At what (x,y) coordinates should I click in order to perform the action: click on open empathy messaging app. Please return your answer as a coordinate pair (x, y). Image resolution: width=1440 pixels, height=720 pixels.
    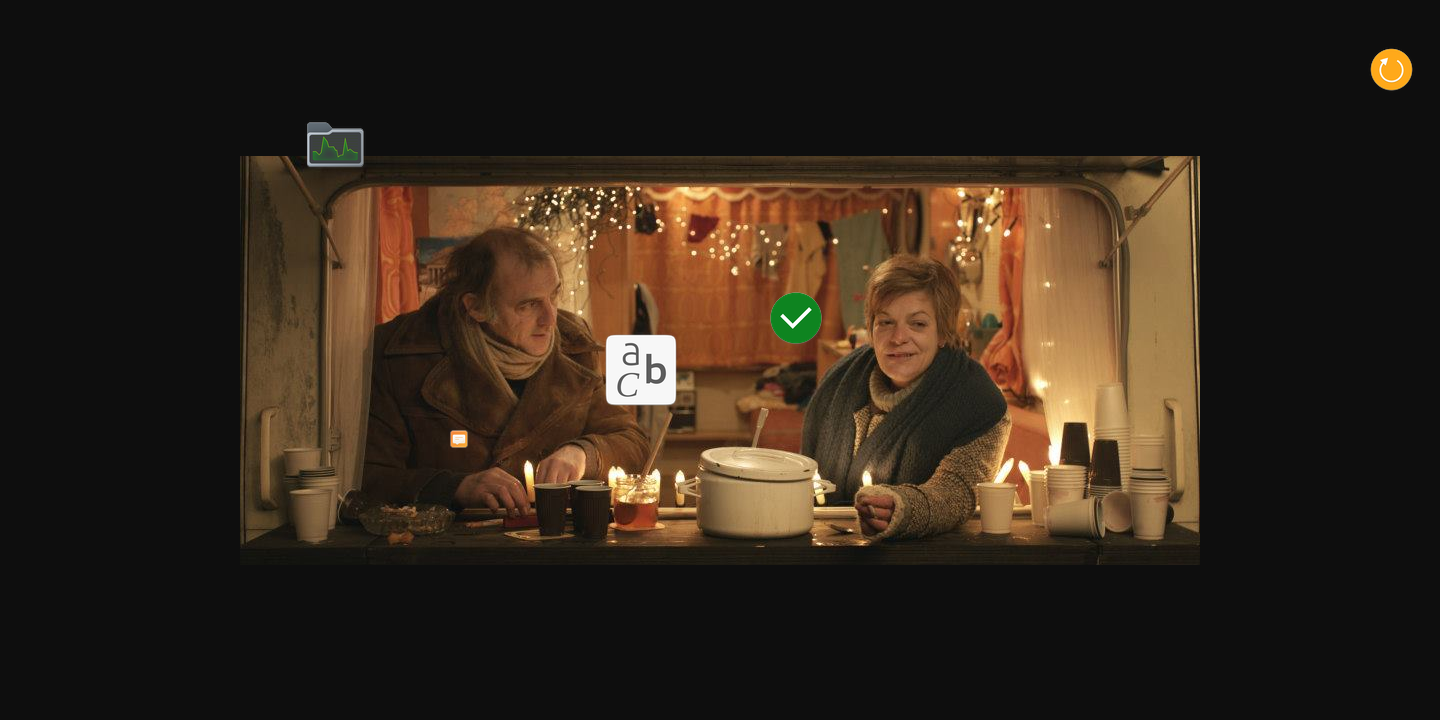
    Looking at the image, I should click on (459, 439).